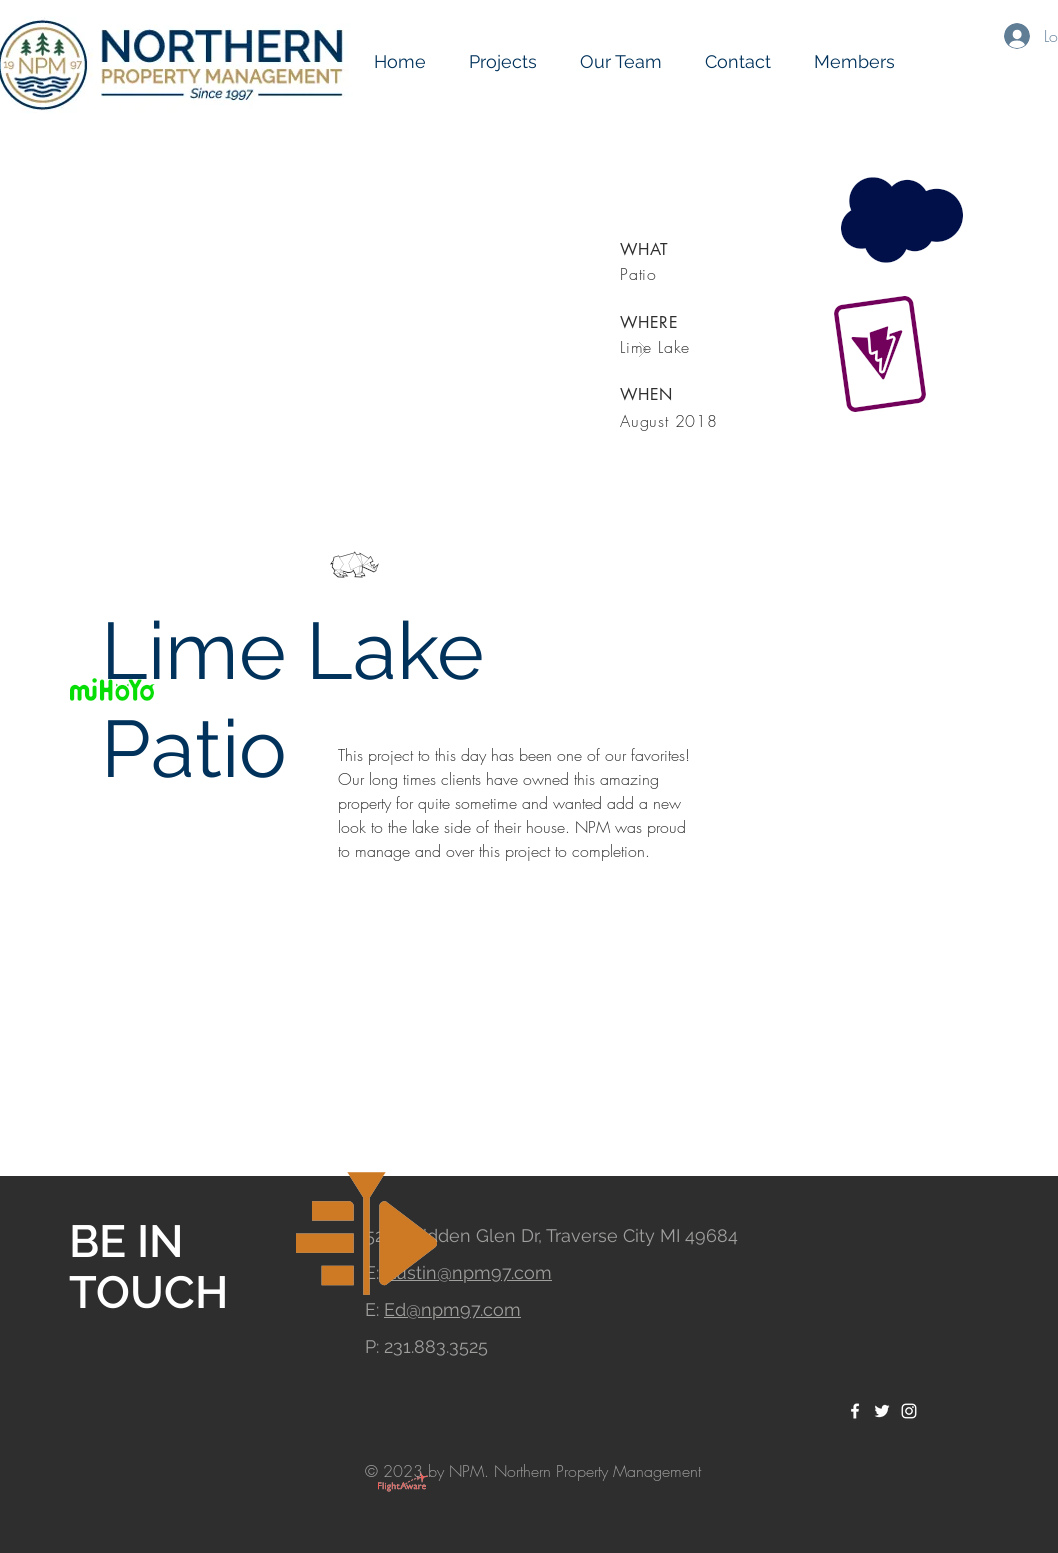 The width and height of the screenshot is (1058, 1553). What do you see at coordinates (403, 1482) in the screenshot?
I see `open FlightAware flight tracking app` at bounding box center [403, 1482].